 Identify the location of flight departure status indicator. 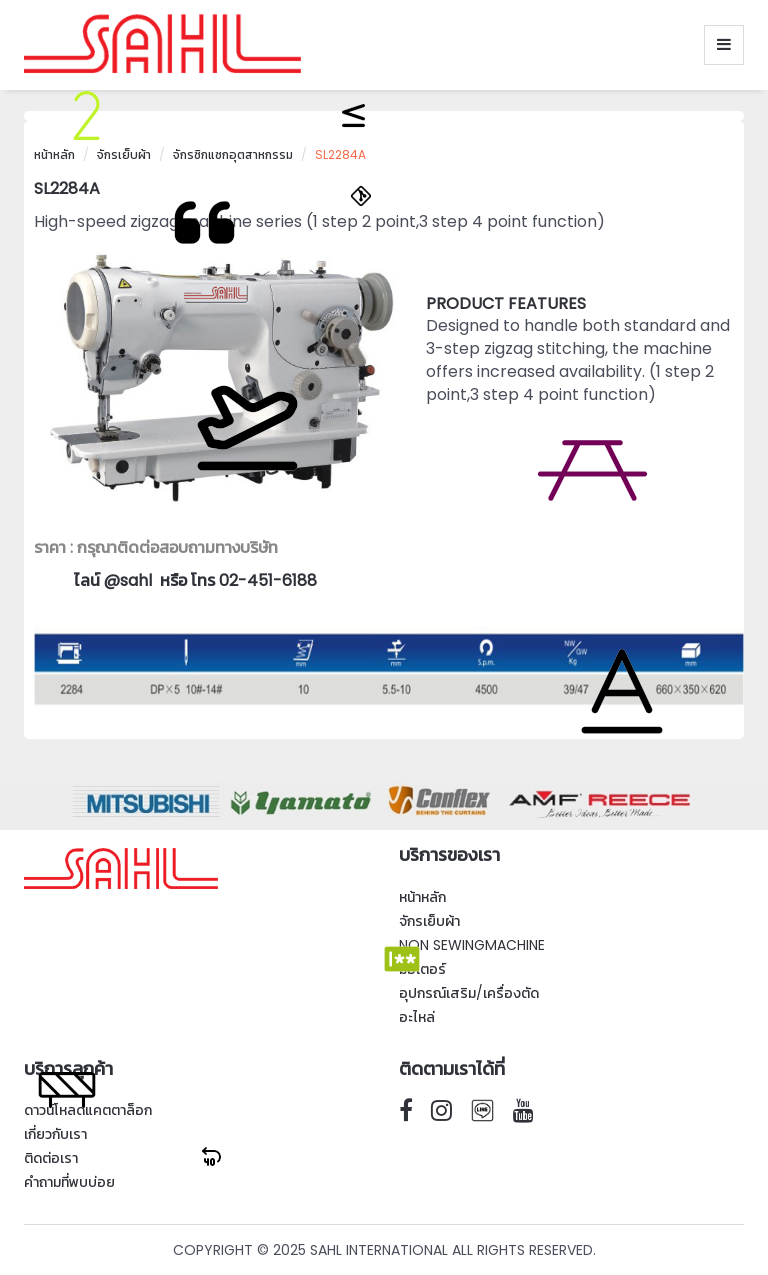
(247, 420).